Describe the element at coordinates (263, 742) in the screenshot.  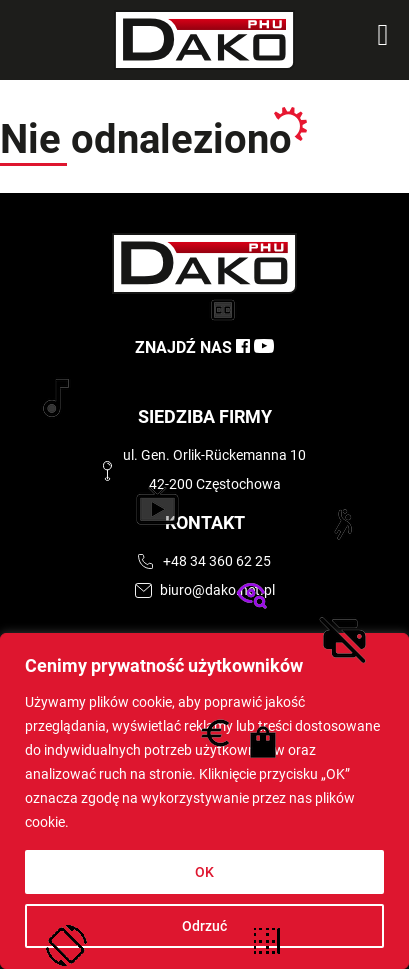
I see `view your shopping cart` at that location.